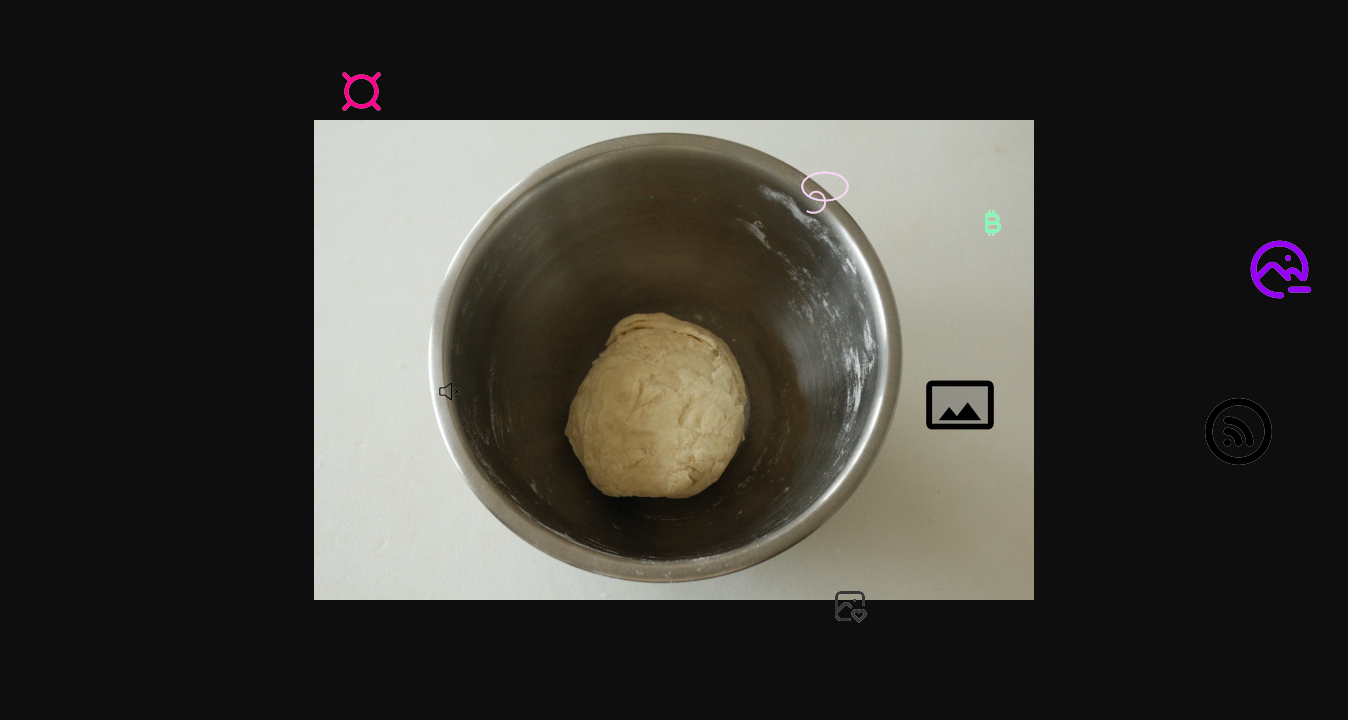  I want to click on mute audio, so click(448, 391).